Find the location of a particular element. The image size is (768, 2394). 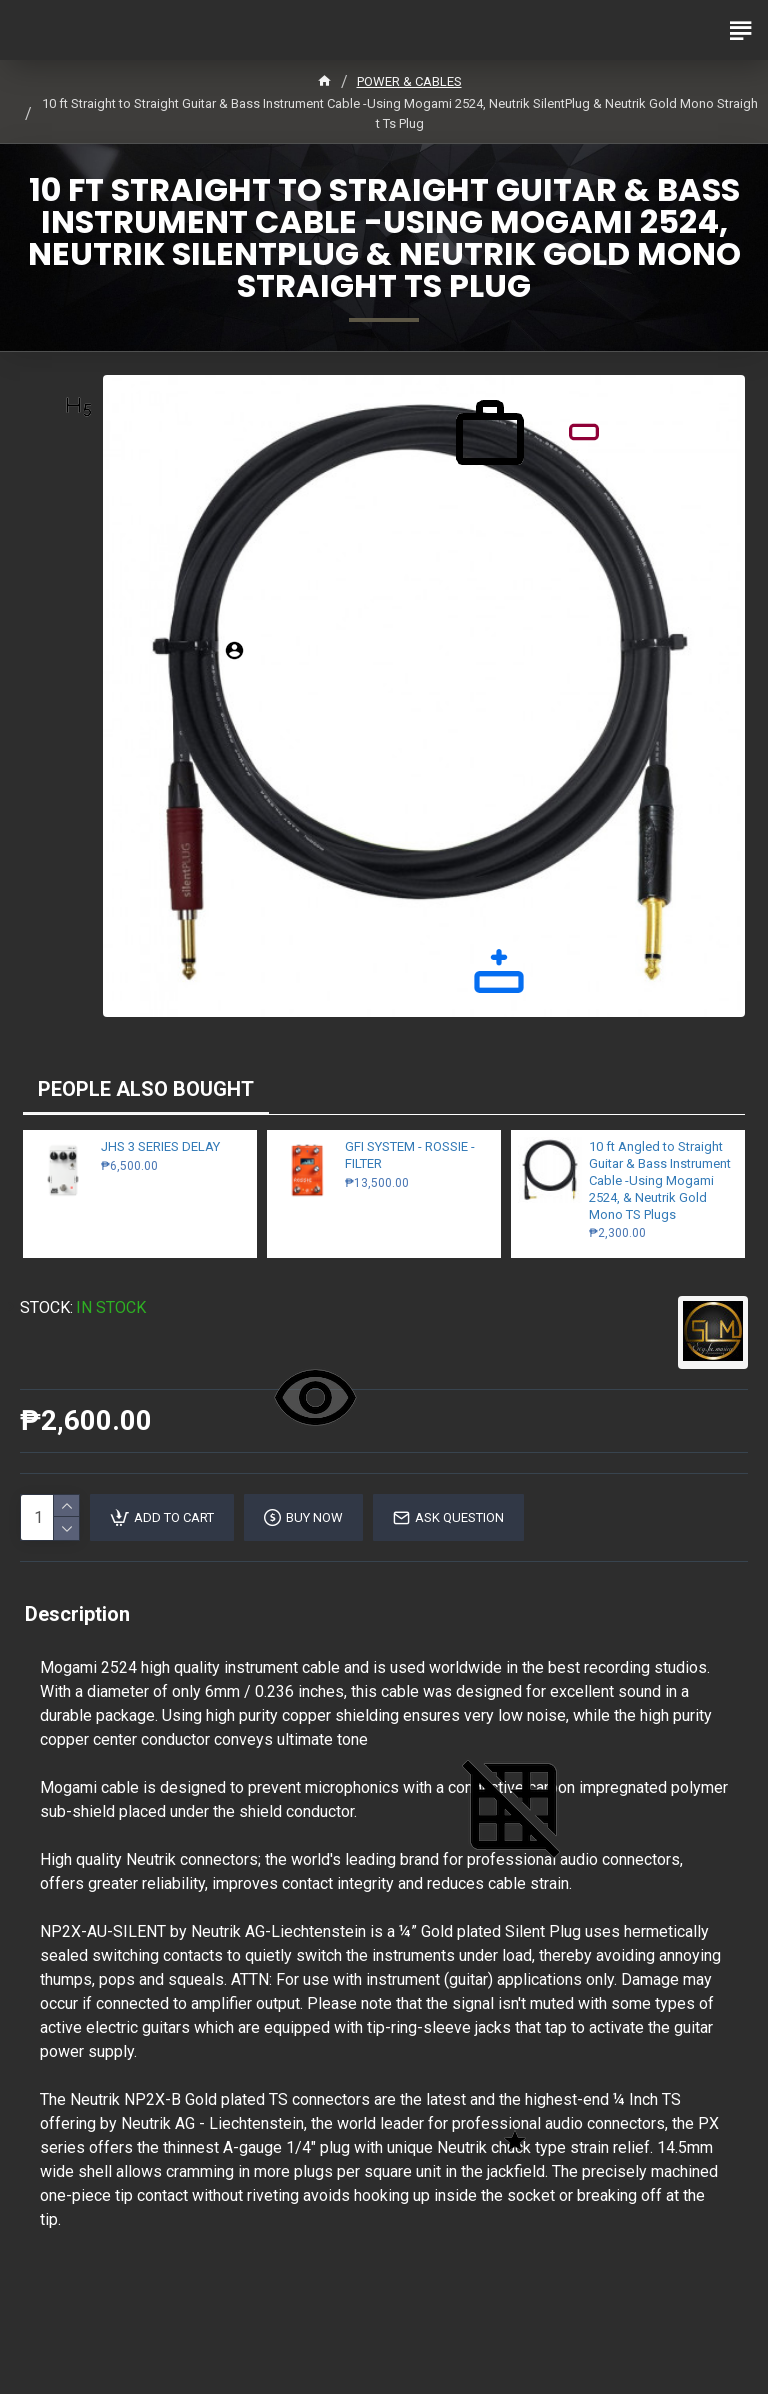

disable grid view is located at coordinates (513, 1806).